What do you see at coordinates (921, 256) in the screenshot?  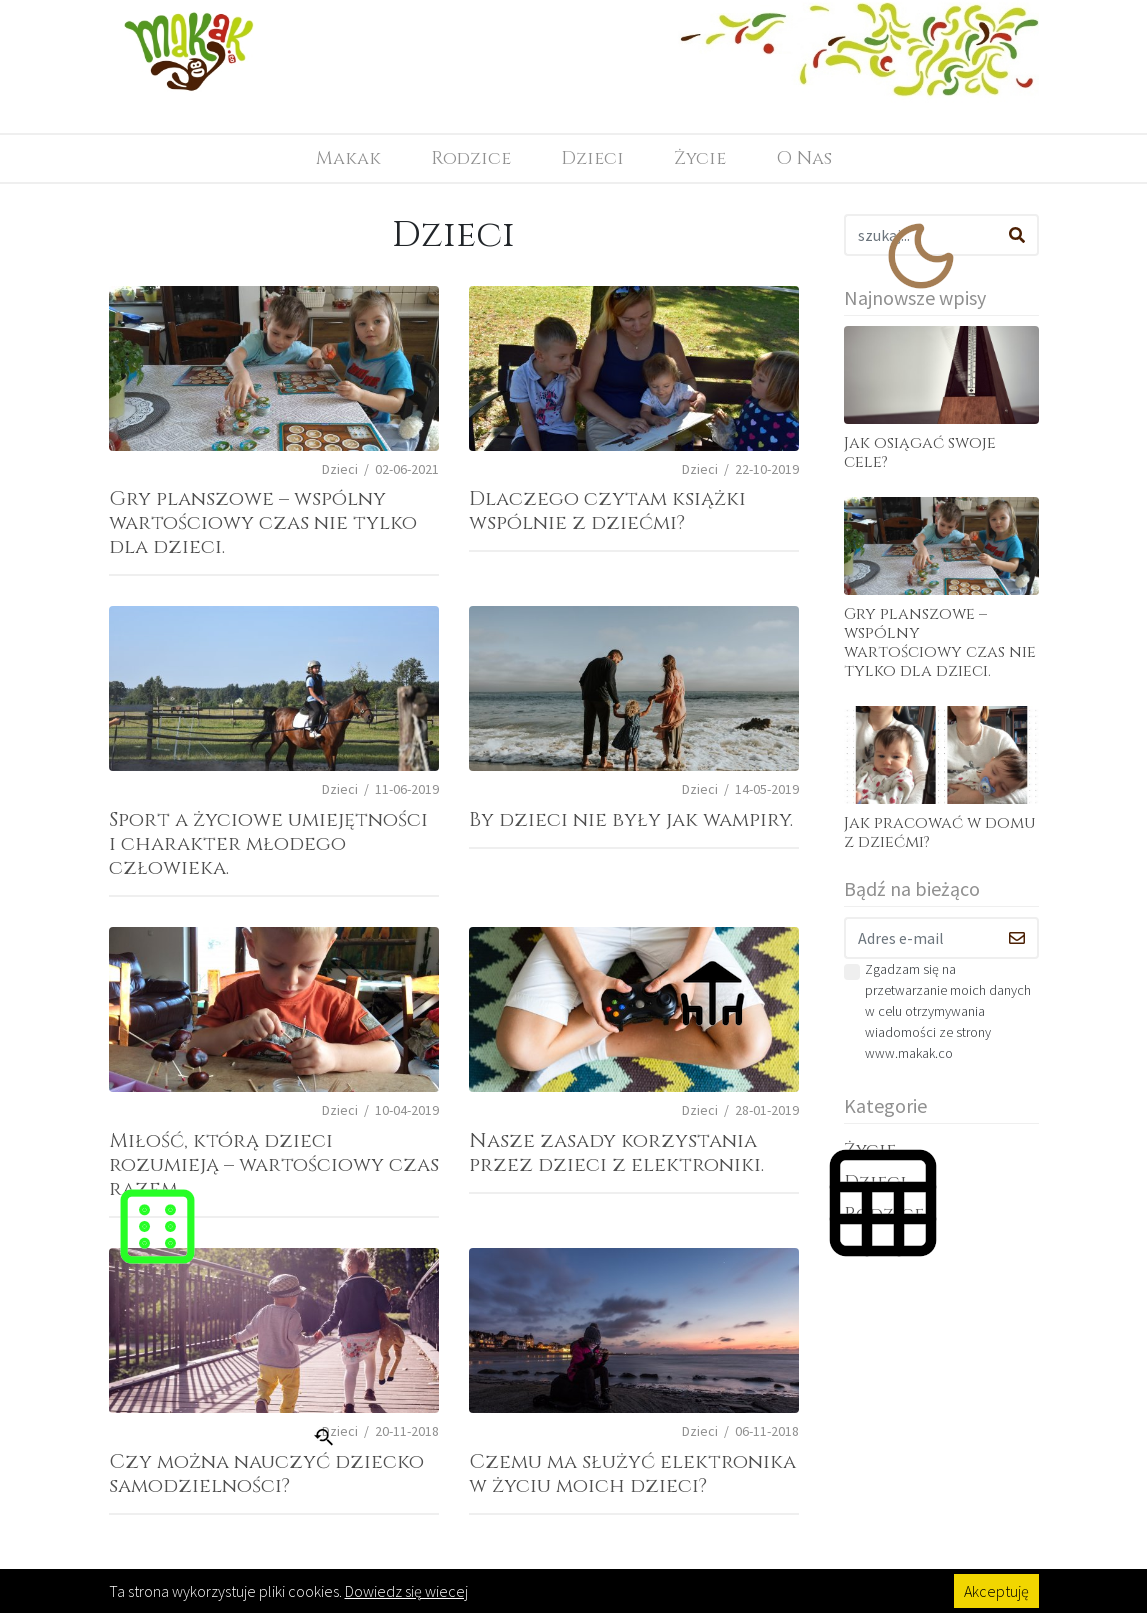 I see `toggle dark mode or night theme` at bounding box center [921, 256].